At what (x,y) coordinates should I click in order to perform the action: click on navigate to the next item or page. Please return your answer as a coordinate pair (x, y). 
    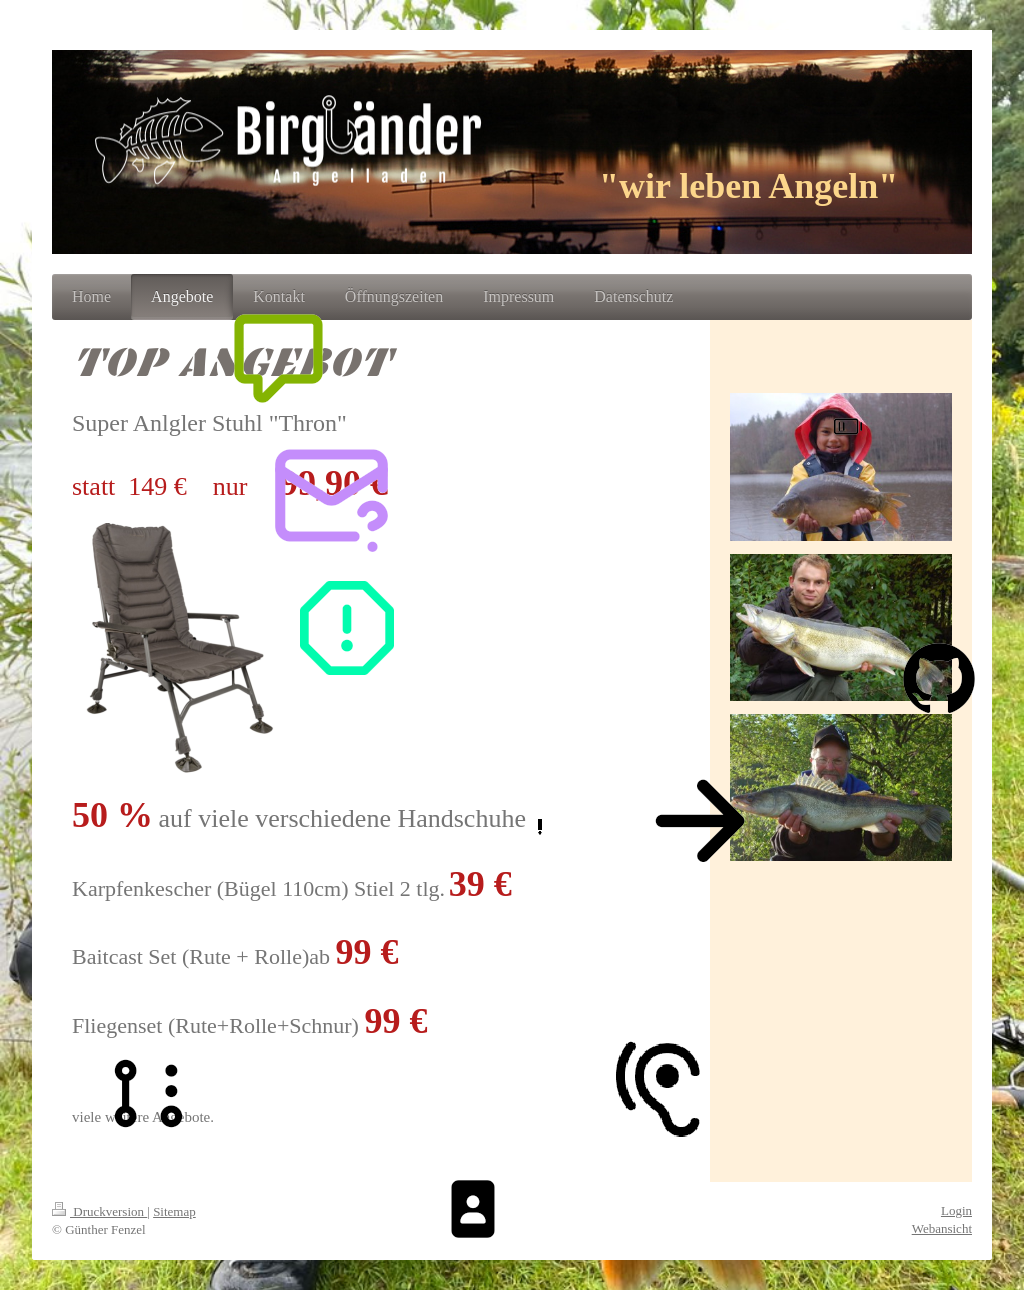
    Looking at the image, I should click on (697, 823).